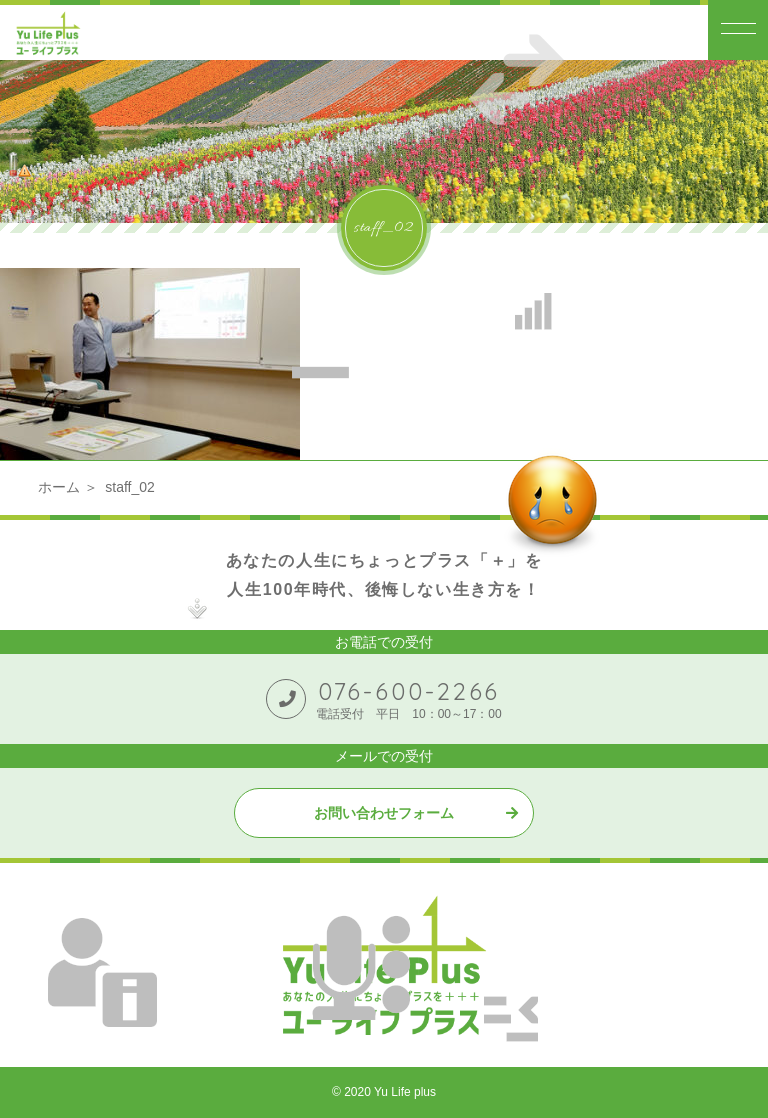 This screenshot has width=768, height=1118. Describe the element at coordinates (511, 1019) in the screenshot. I see `increase text indentation (right-to-left layout)` at that location.